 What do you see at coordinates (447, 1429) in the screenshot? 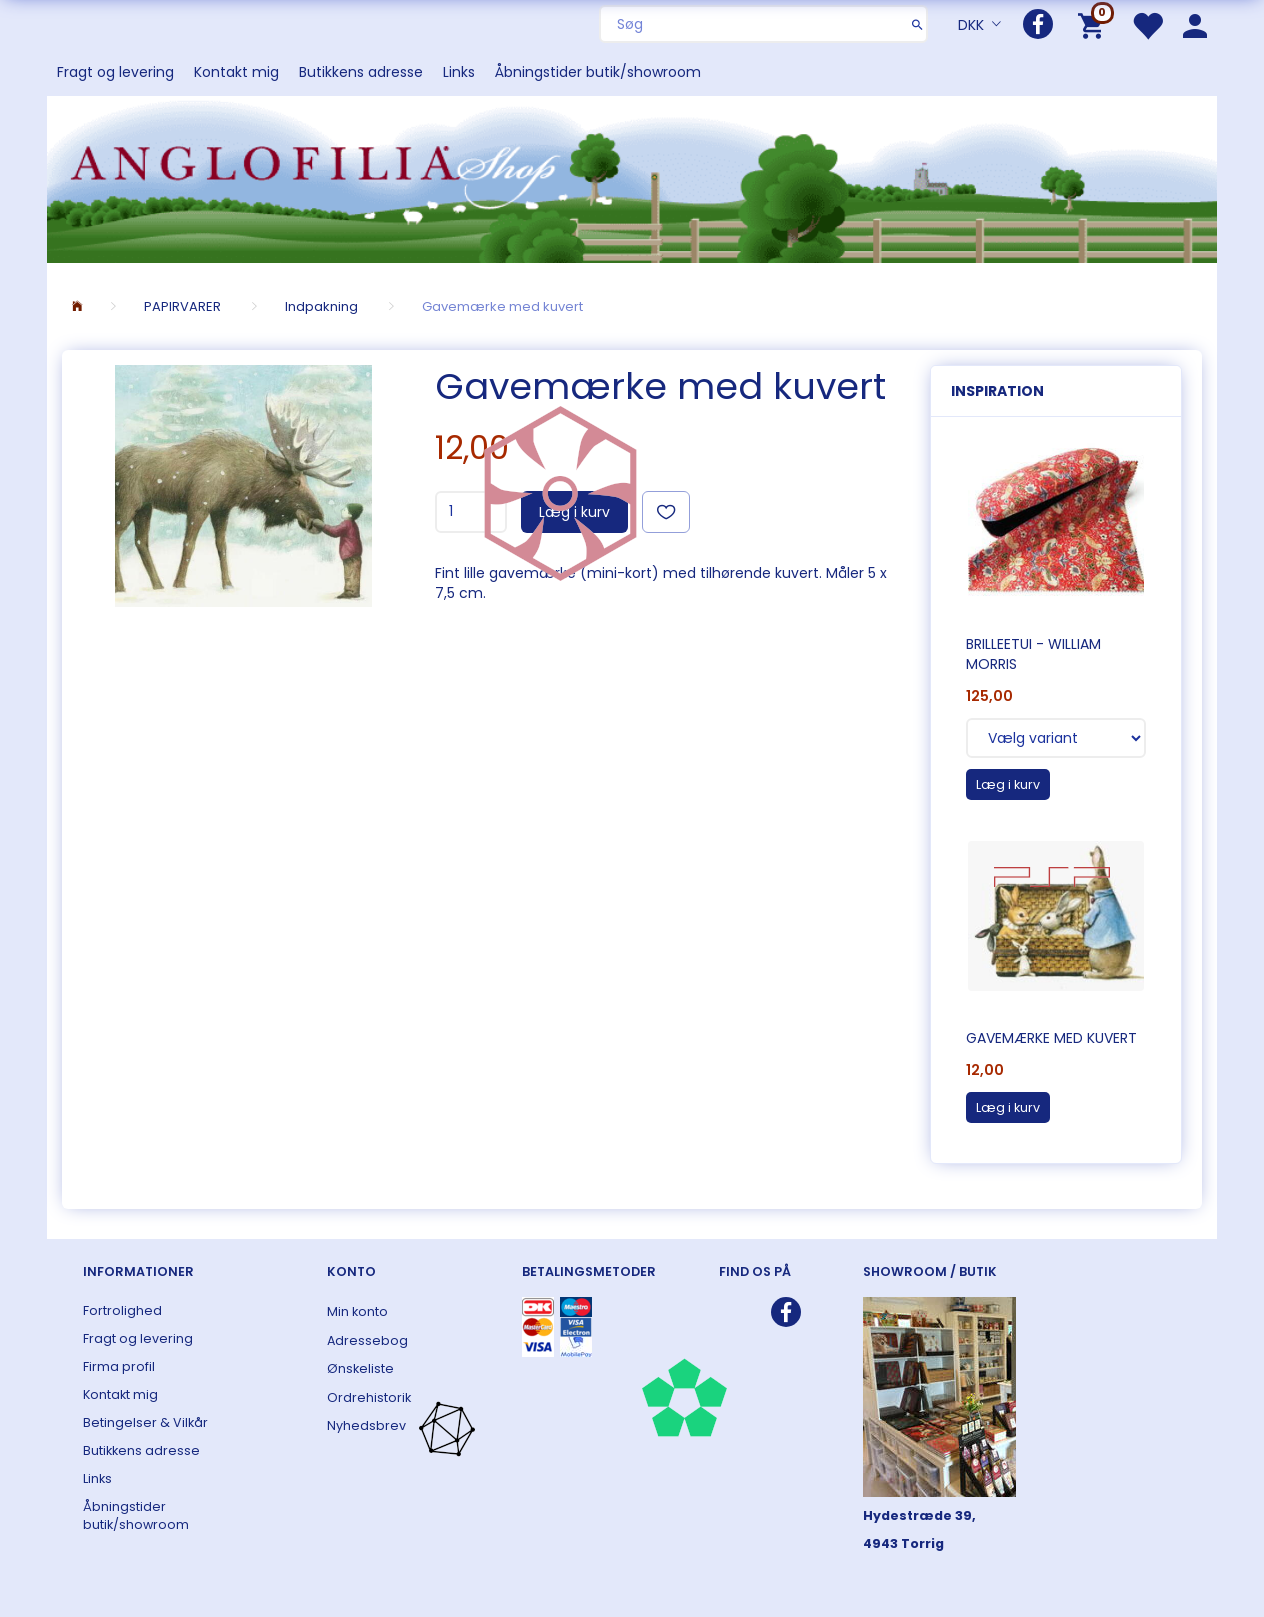
I see `ONNX (Open Neural Network Exchange) logo` at bounding box center [447, 1429].